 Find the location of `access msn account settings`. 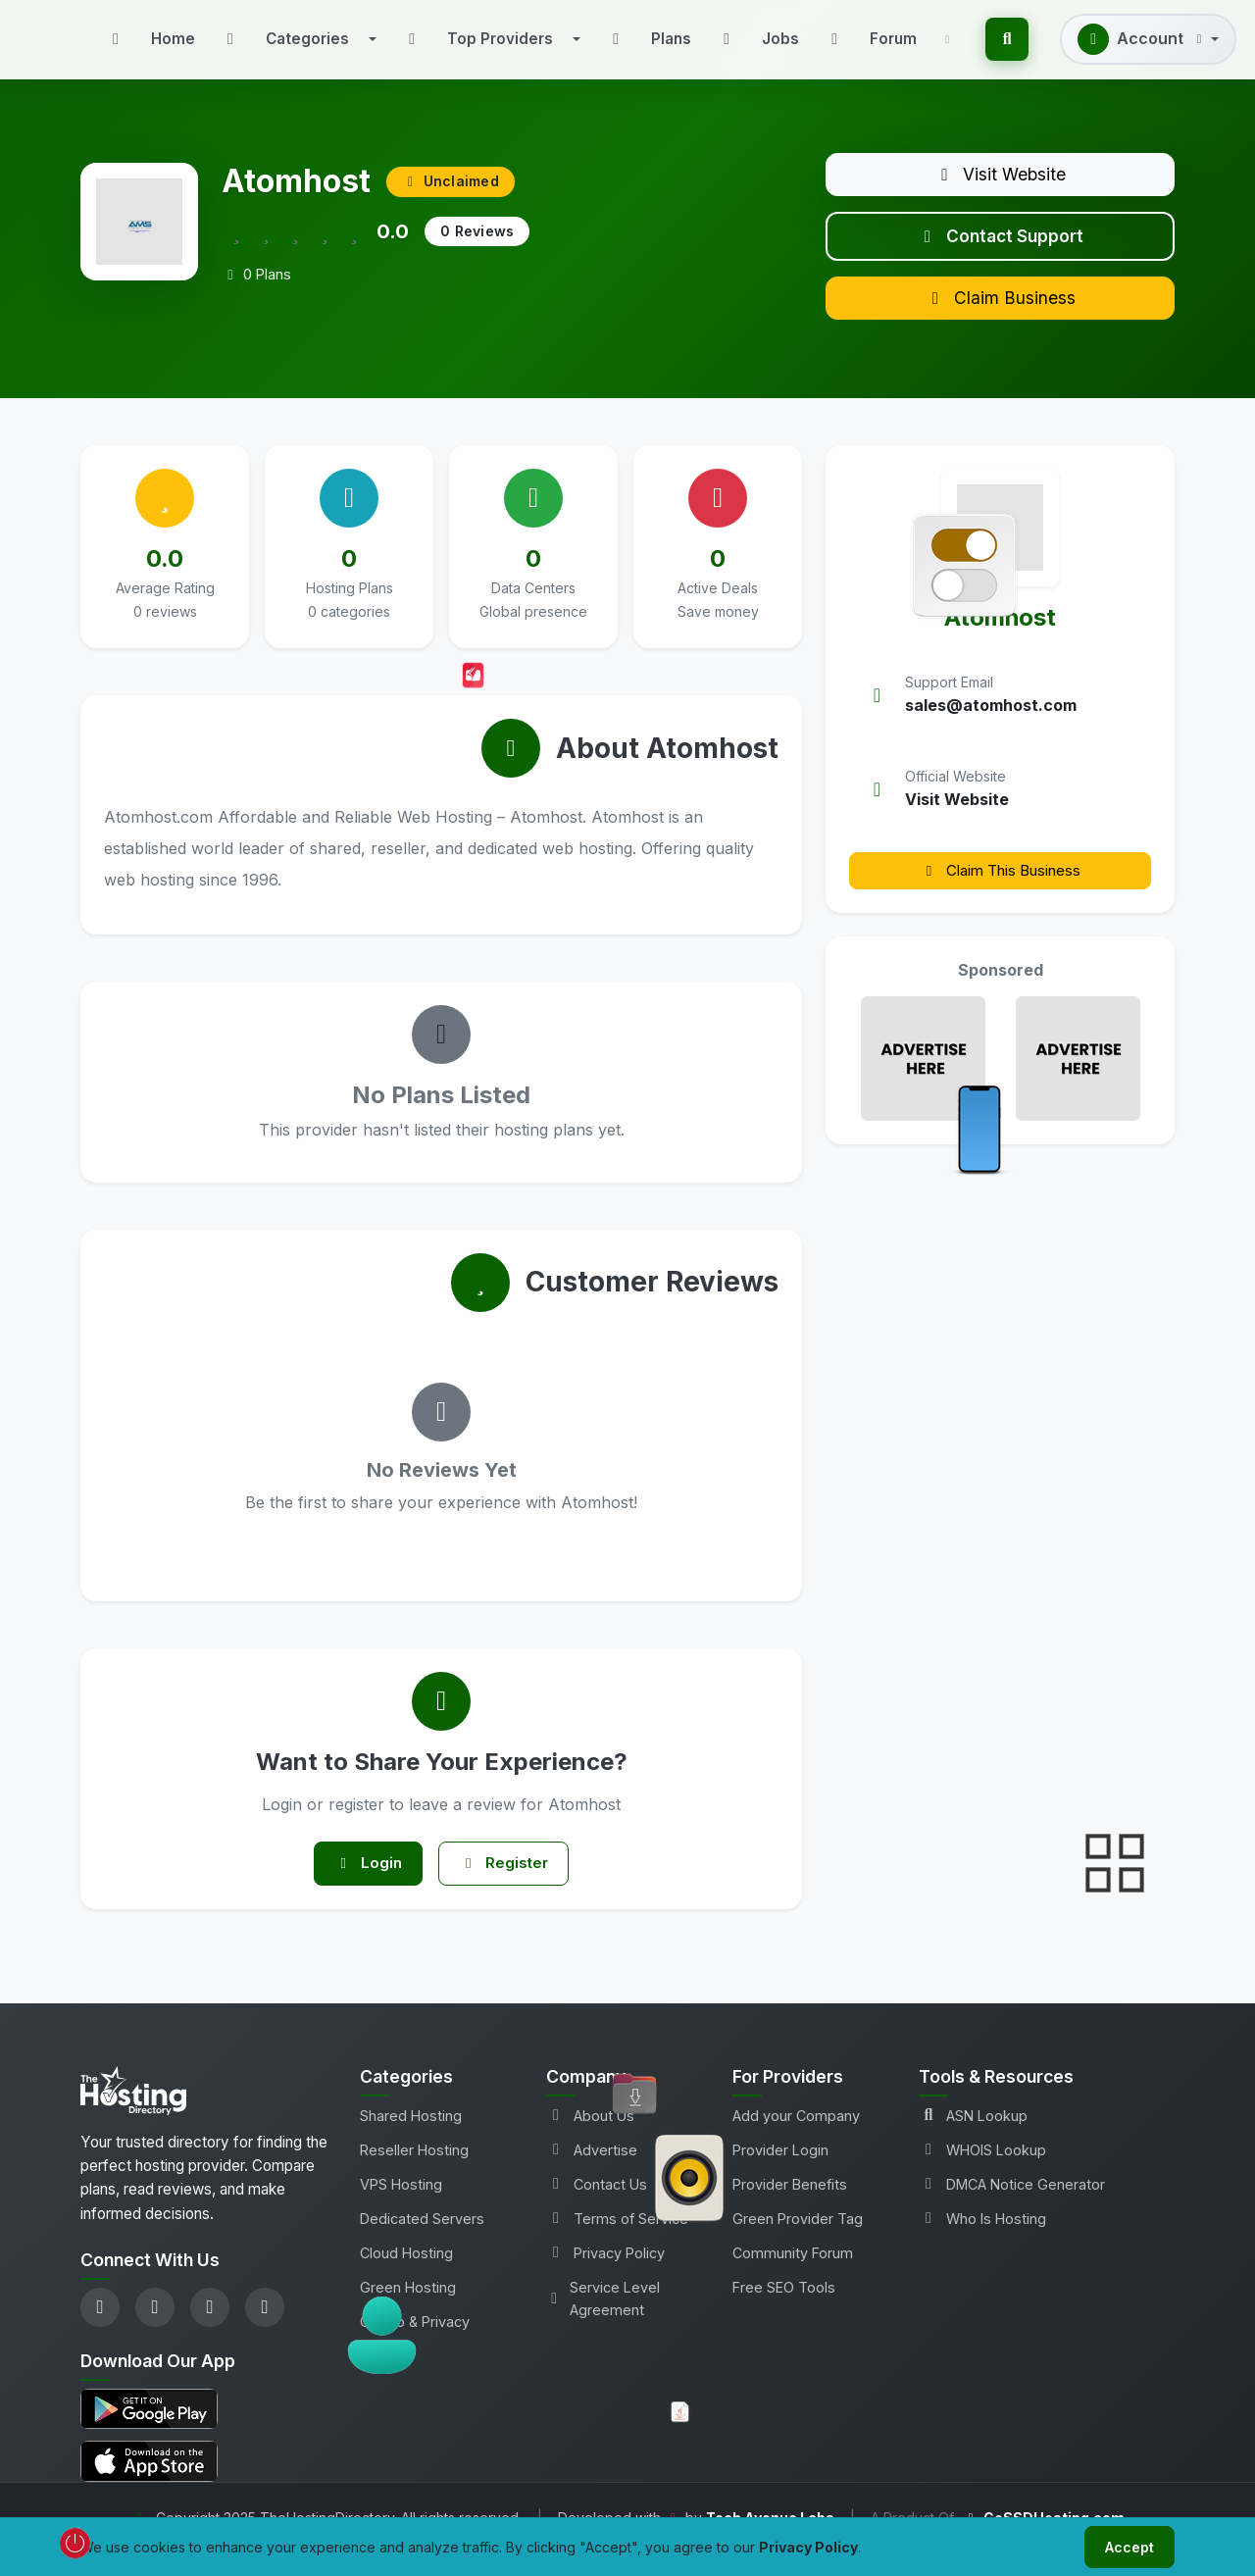

access msn account settings is located at coordinates (1115, 1863).